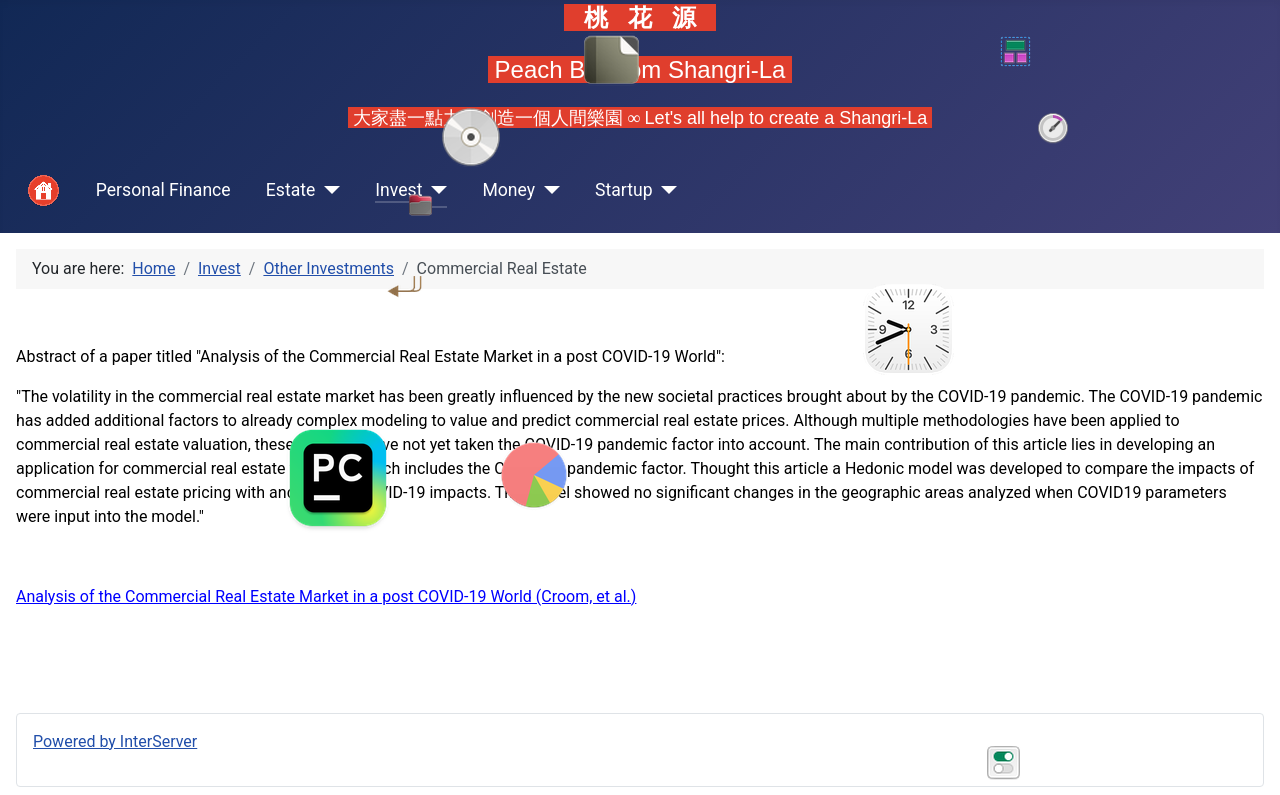 This screenshot has height=795, width=1280. Describe the element at coordinates (420, 204) in the screenshot. I see `drop files here to move them into this folder` at that location.